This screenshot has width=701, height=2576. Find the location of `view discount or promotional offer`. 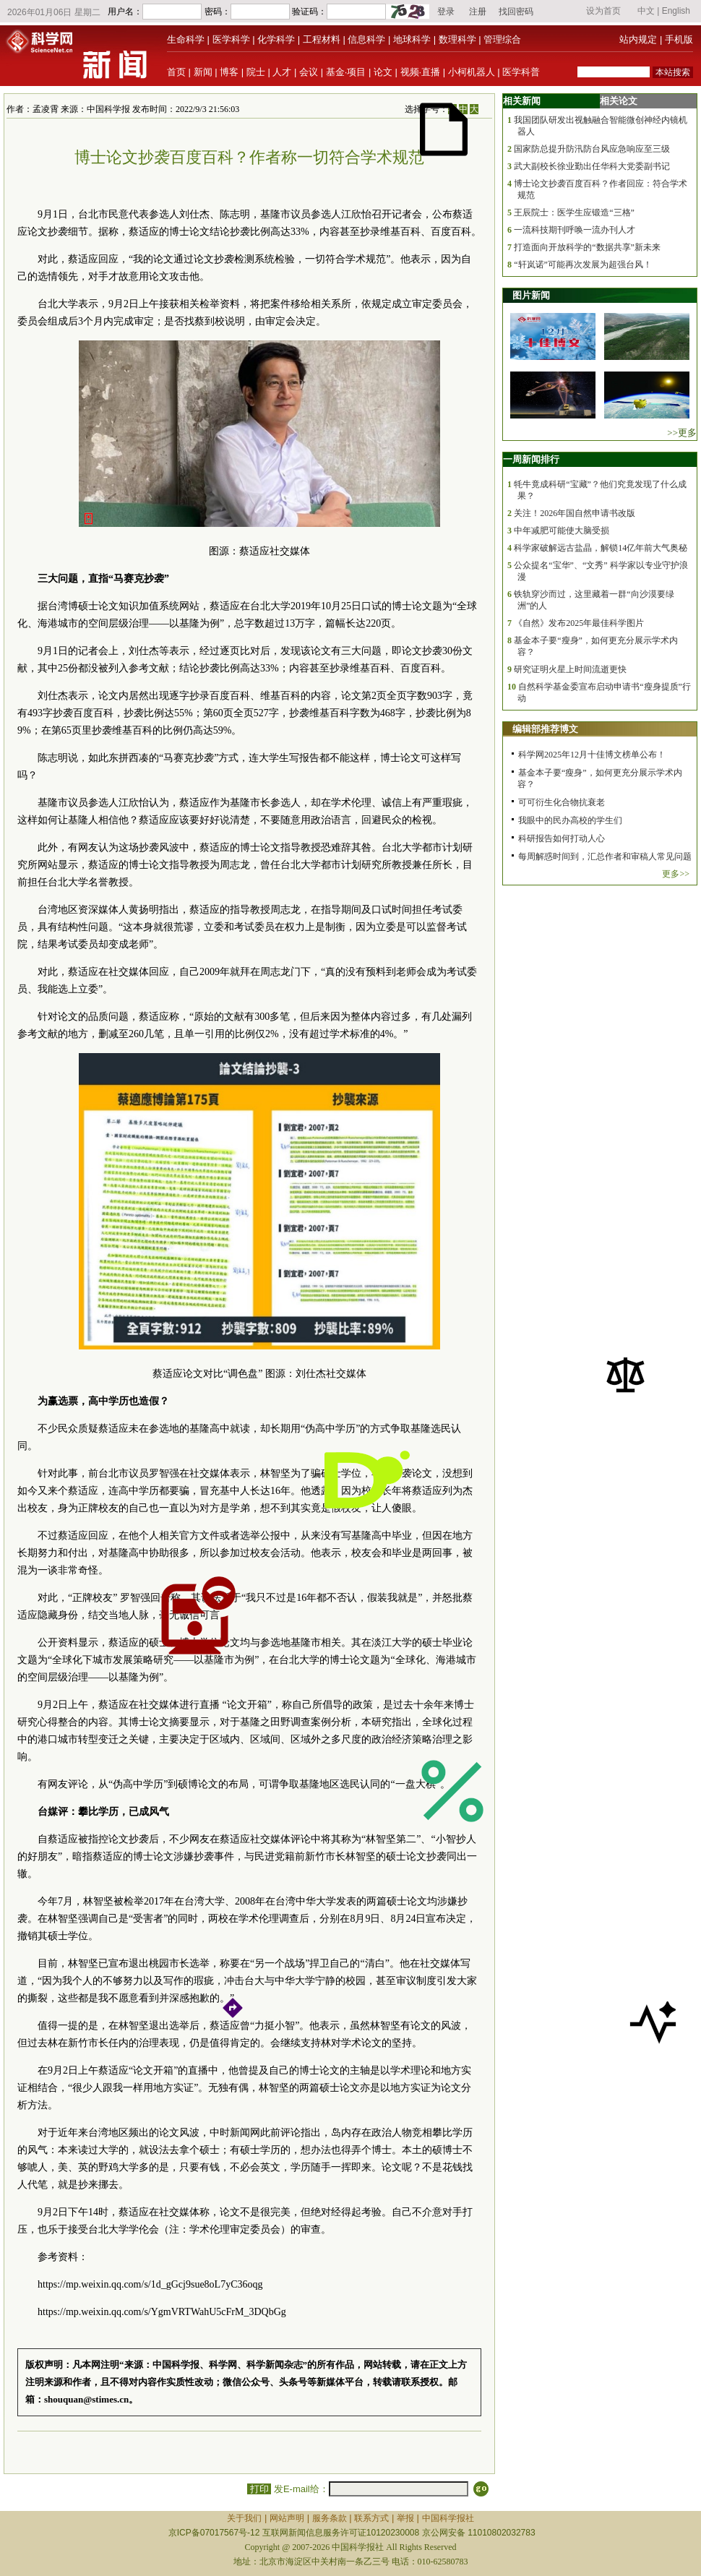

view discount or promotional offer is located at coordinates (452, 1791).